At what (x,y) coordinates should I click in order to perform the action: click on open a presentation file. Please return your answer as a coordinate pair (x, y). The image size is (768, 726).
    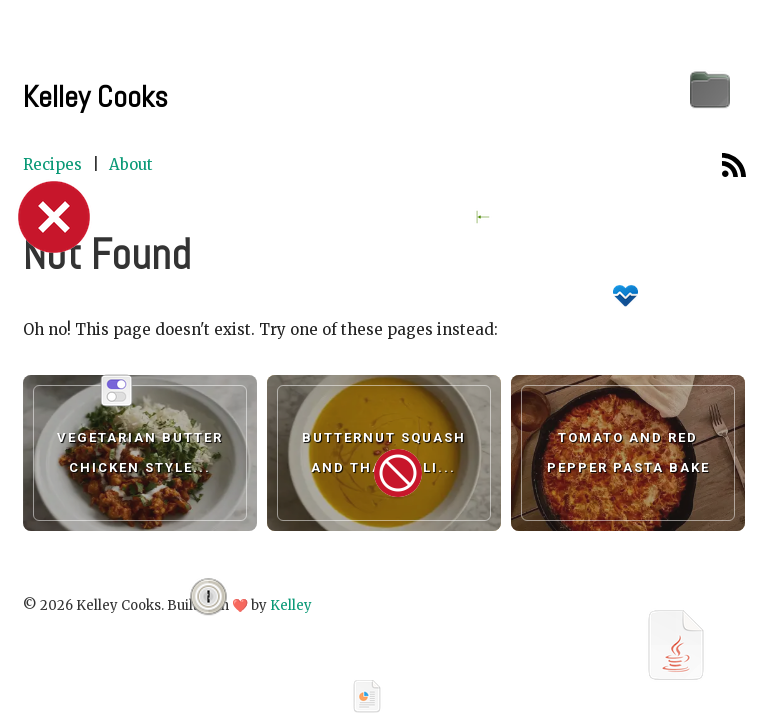
    Looking at the image, I should click on (367, 696).